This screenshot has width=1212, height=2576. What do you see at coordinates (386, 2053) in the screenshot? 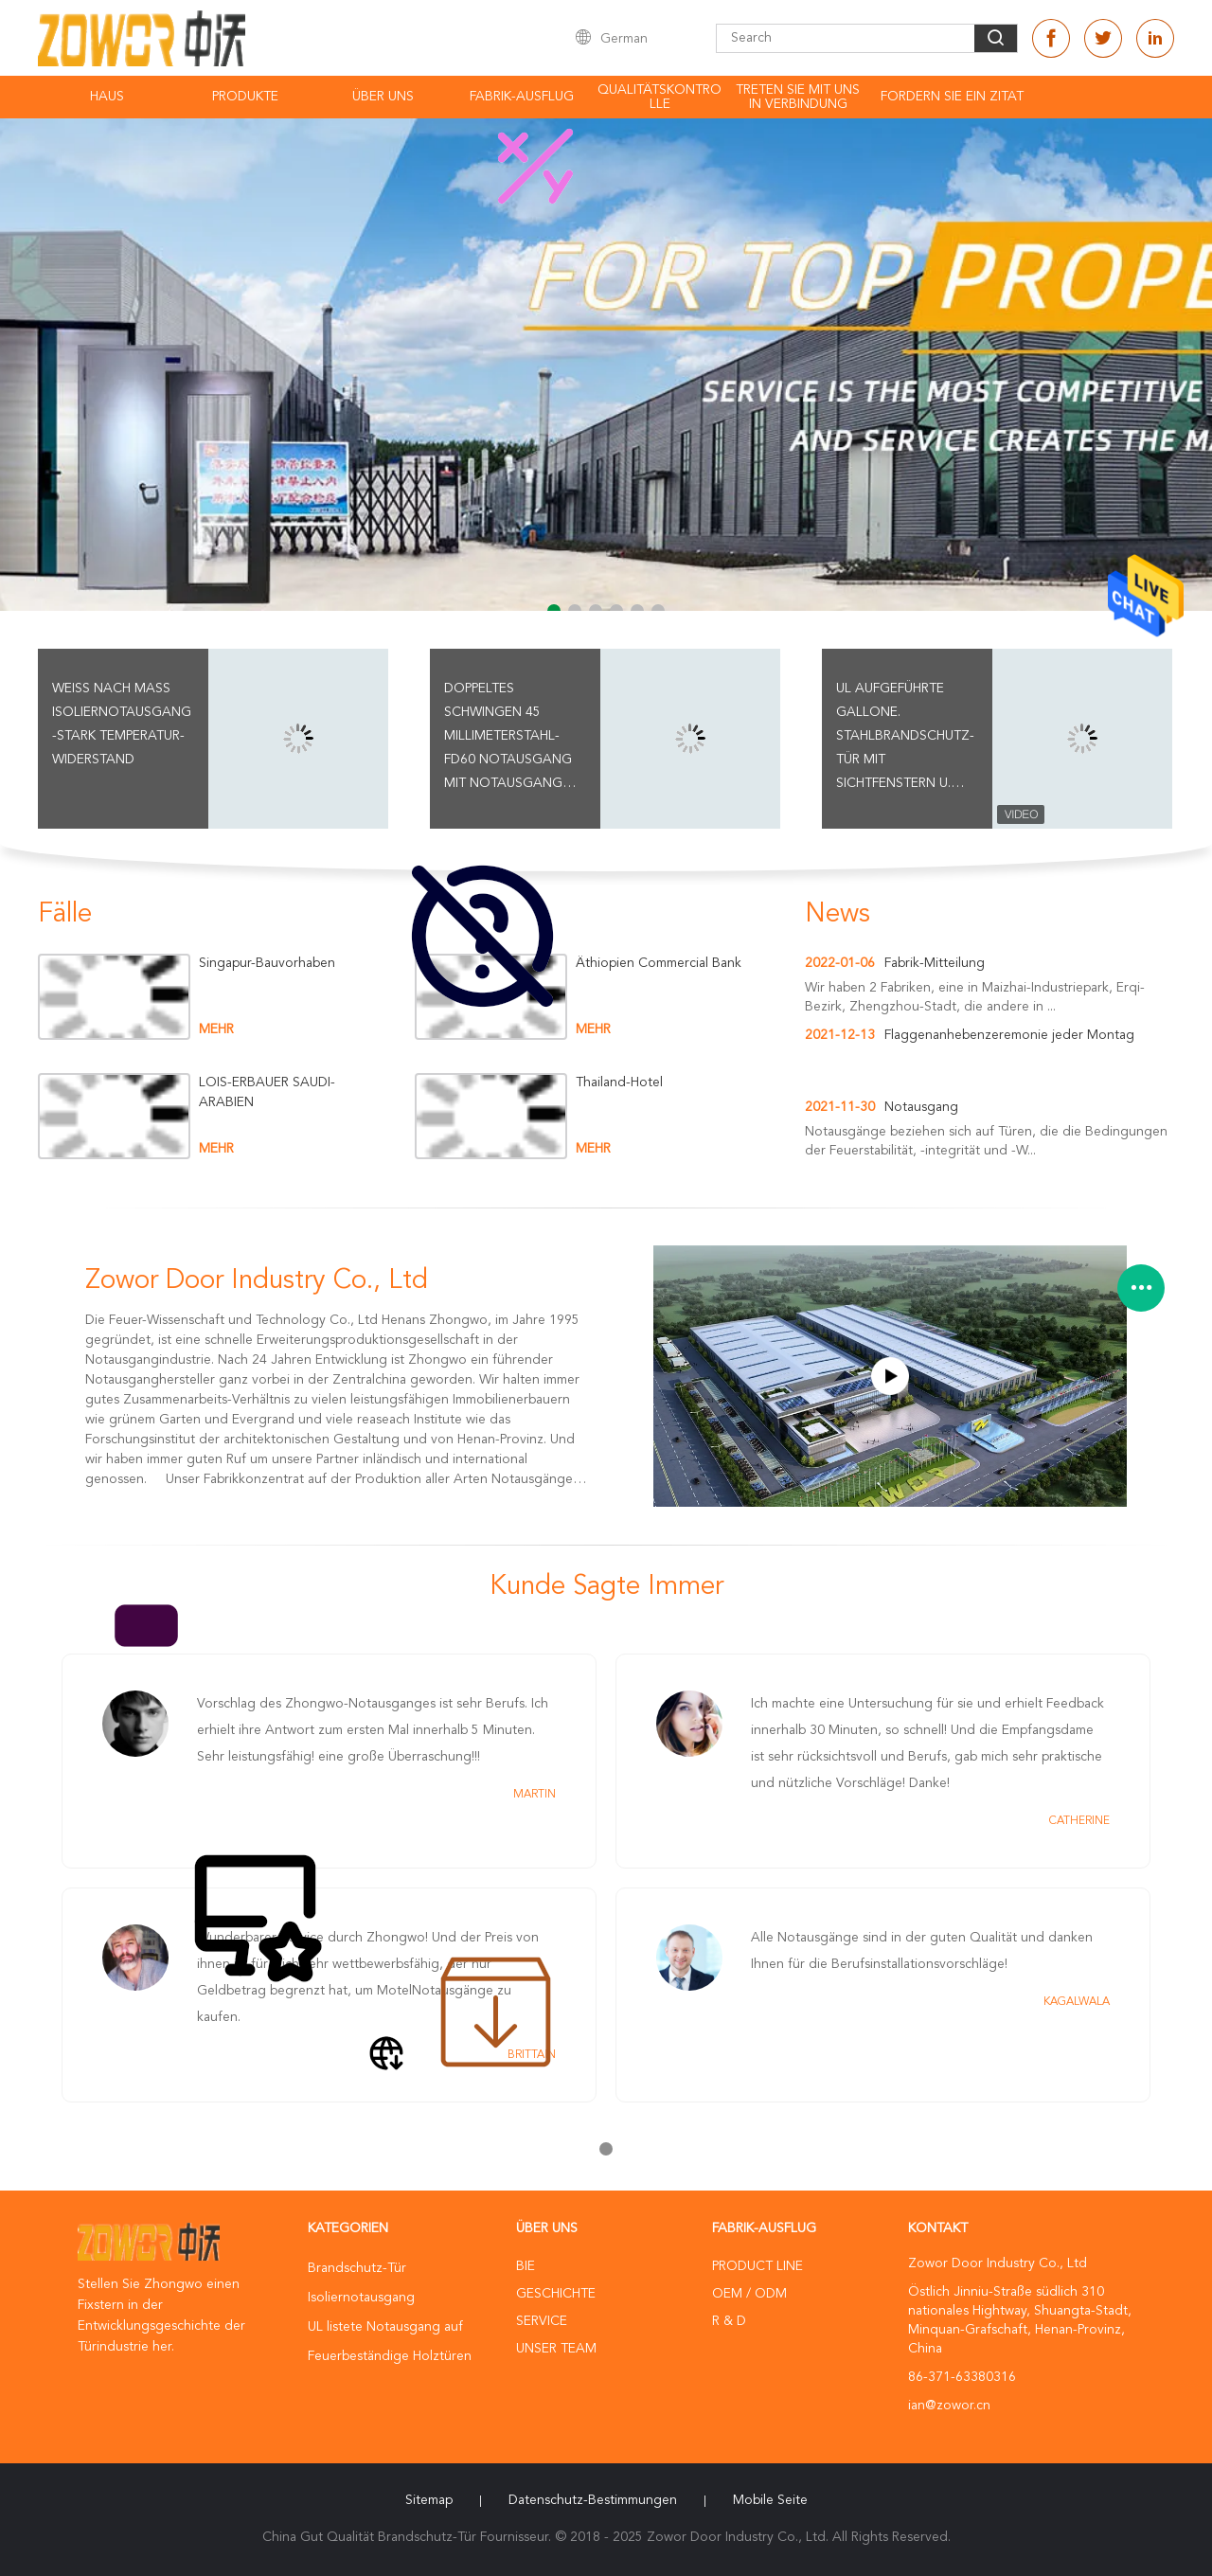
I see `download content from the web` at bounding box center [386, 2053].